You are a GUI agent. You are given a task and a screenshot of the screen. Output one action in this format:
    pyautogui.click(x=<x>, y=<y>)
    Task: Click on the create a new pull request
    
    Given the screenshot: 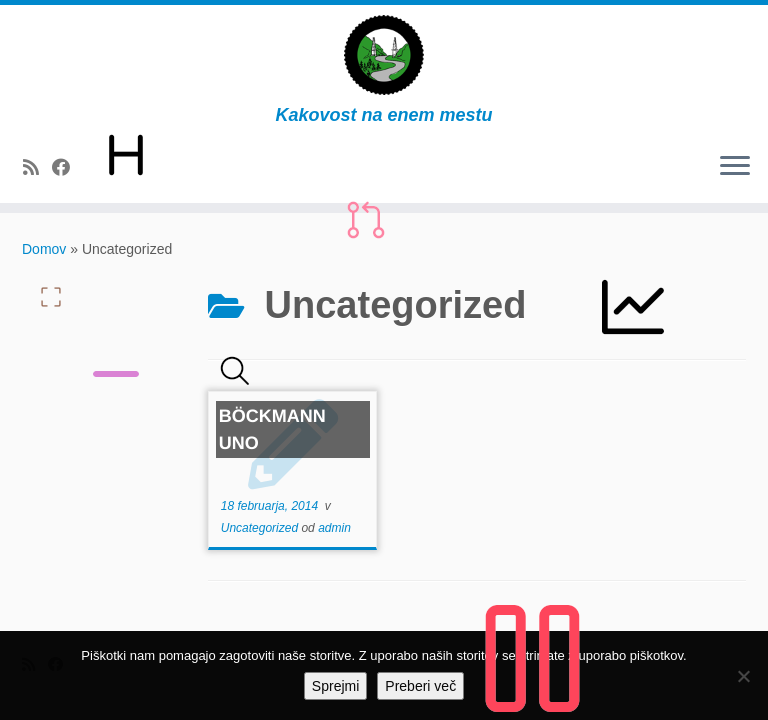 What is the action you would take?
    pyautogui.click(x=366, y=220)
    